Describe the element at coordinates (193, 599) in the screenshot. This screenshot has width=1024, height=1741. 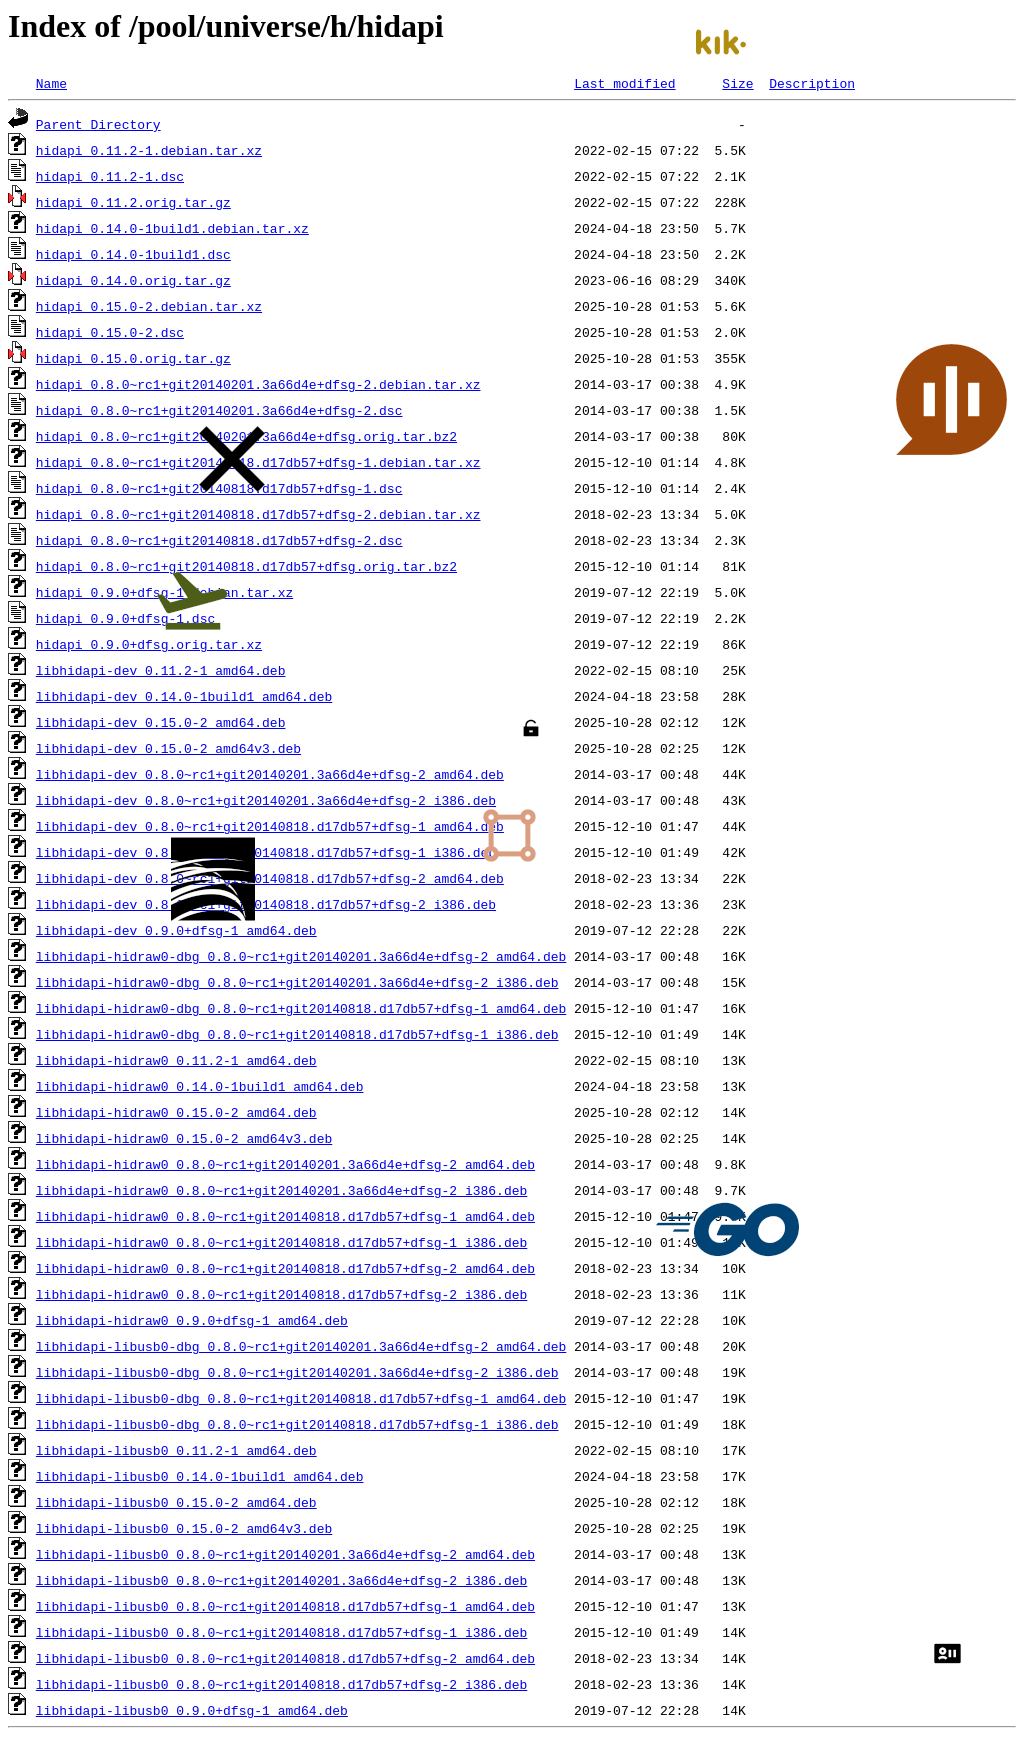
I see `view departure flights` at that location.